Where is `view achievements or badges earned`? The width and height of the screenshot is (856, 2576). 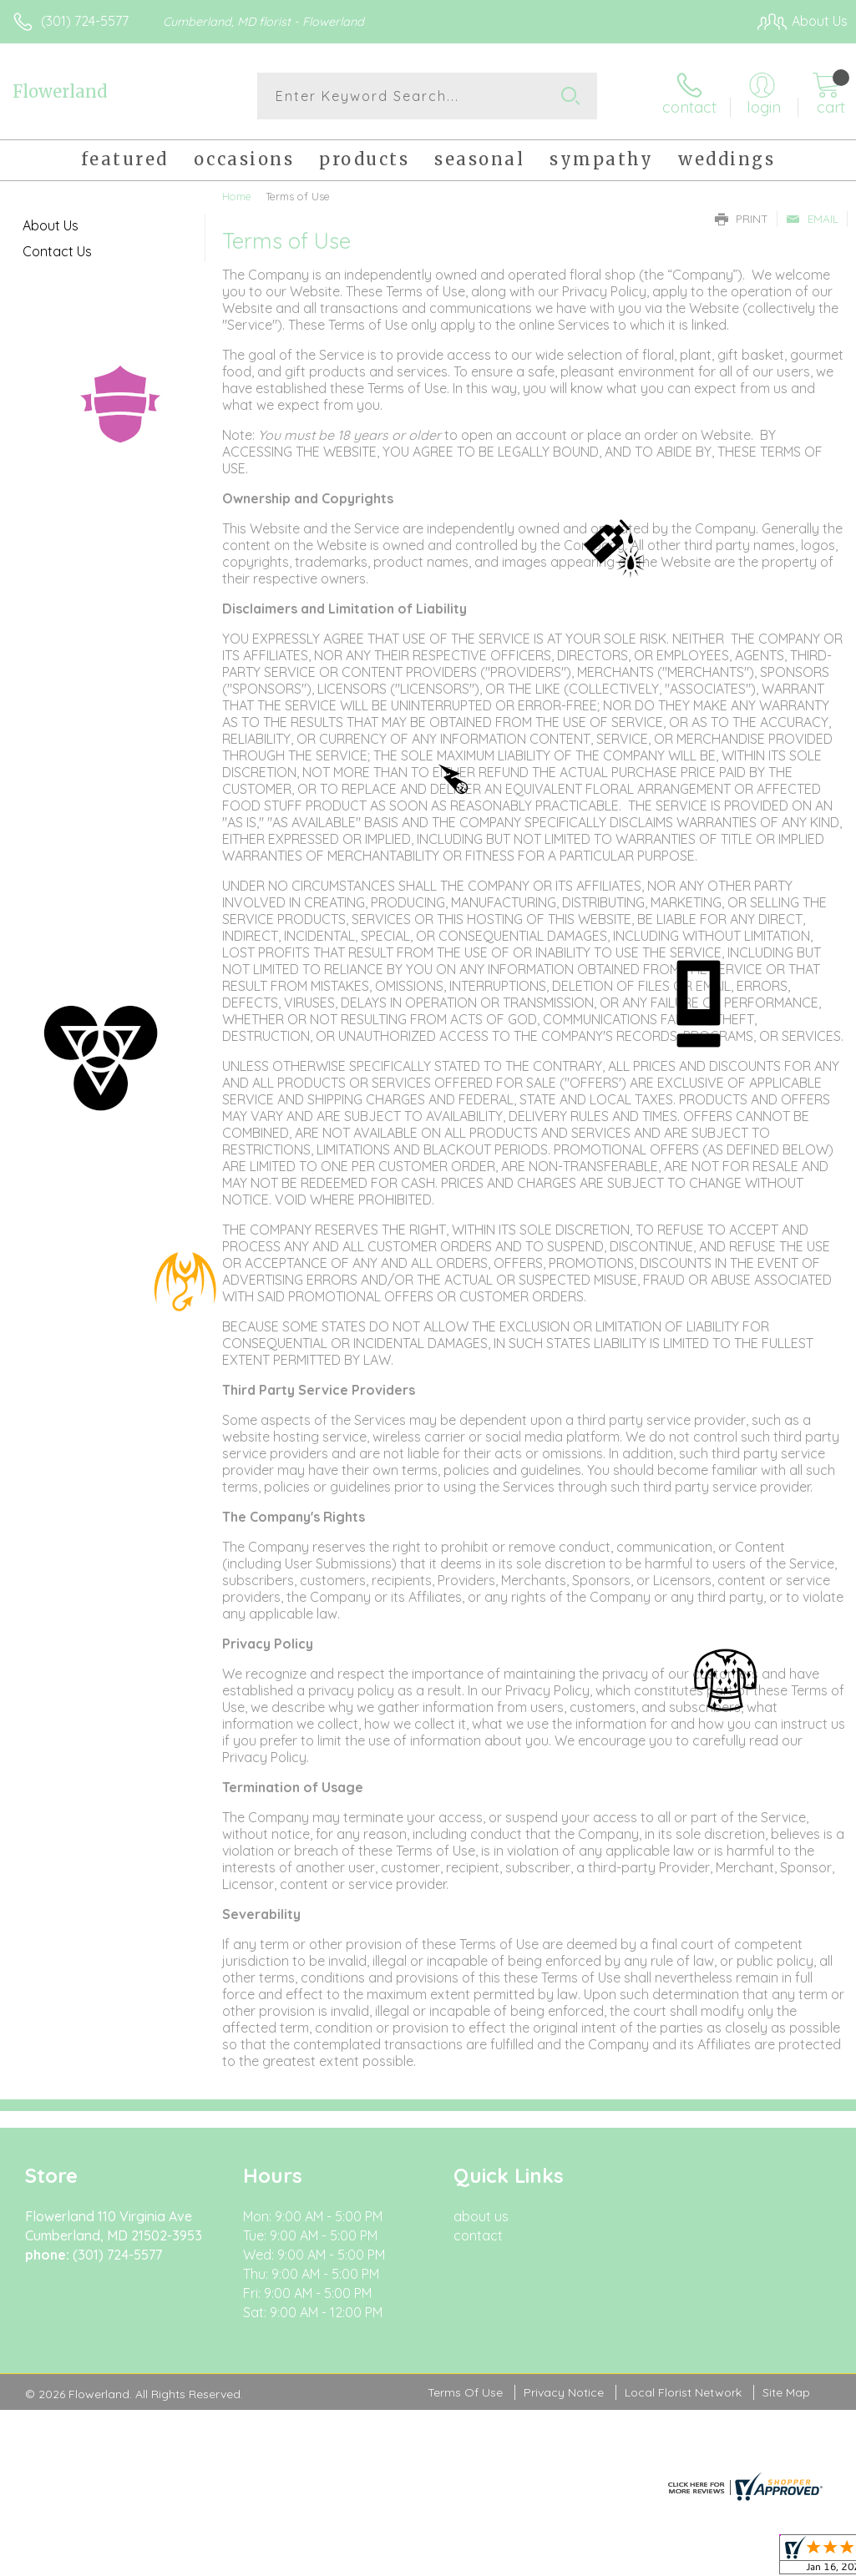
view achievements or badges earned is located at coordinates (120, 404).